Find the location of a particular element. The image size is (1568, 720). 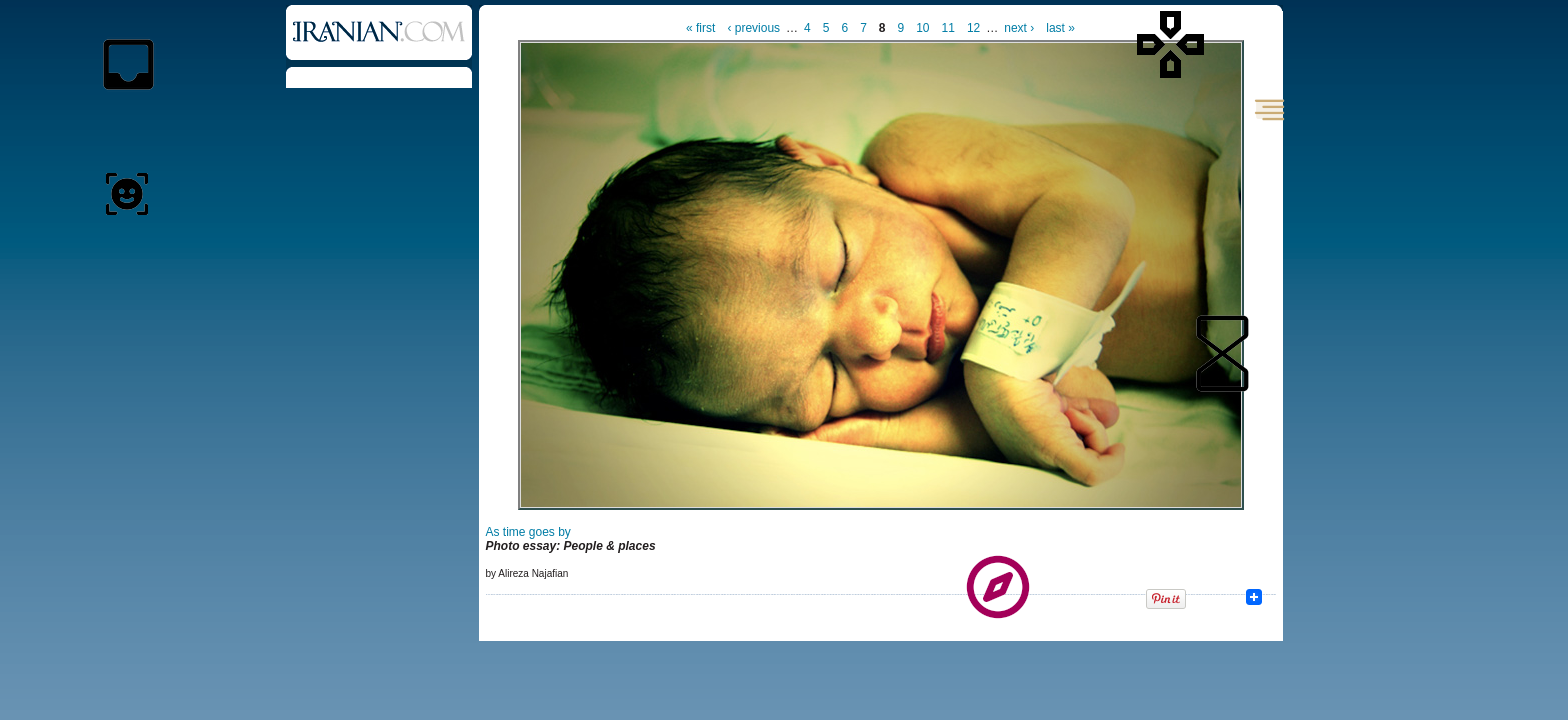

open games or gaming section is located at coordinates (1170, 44).